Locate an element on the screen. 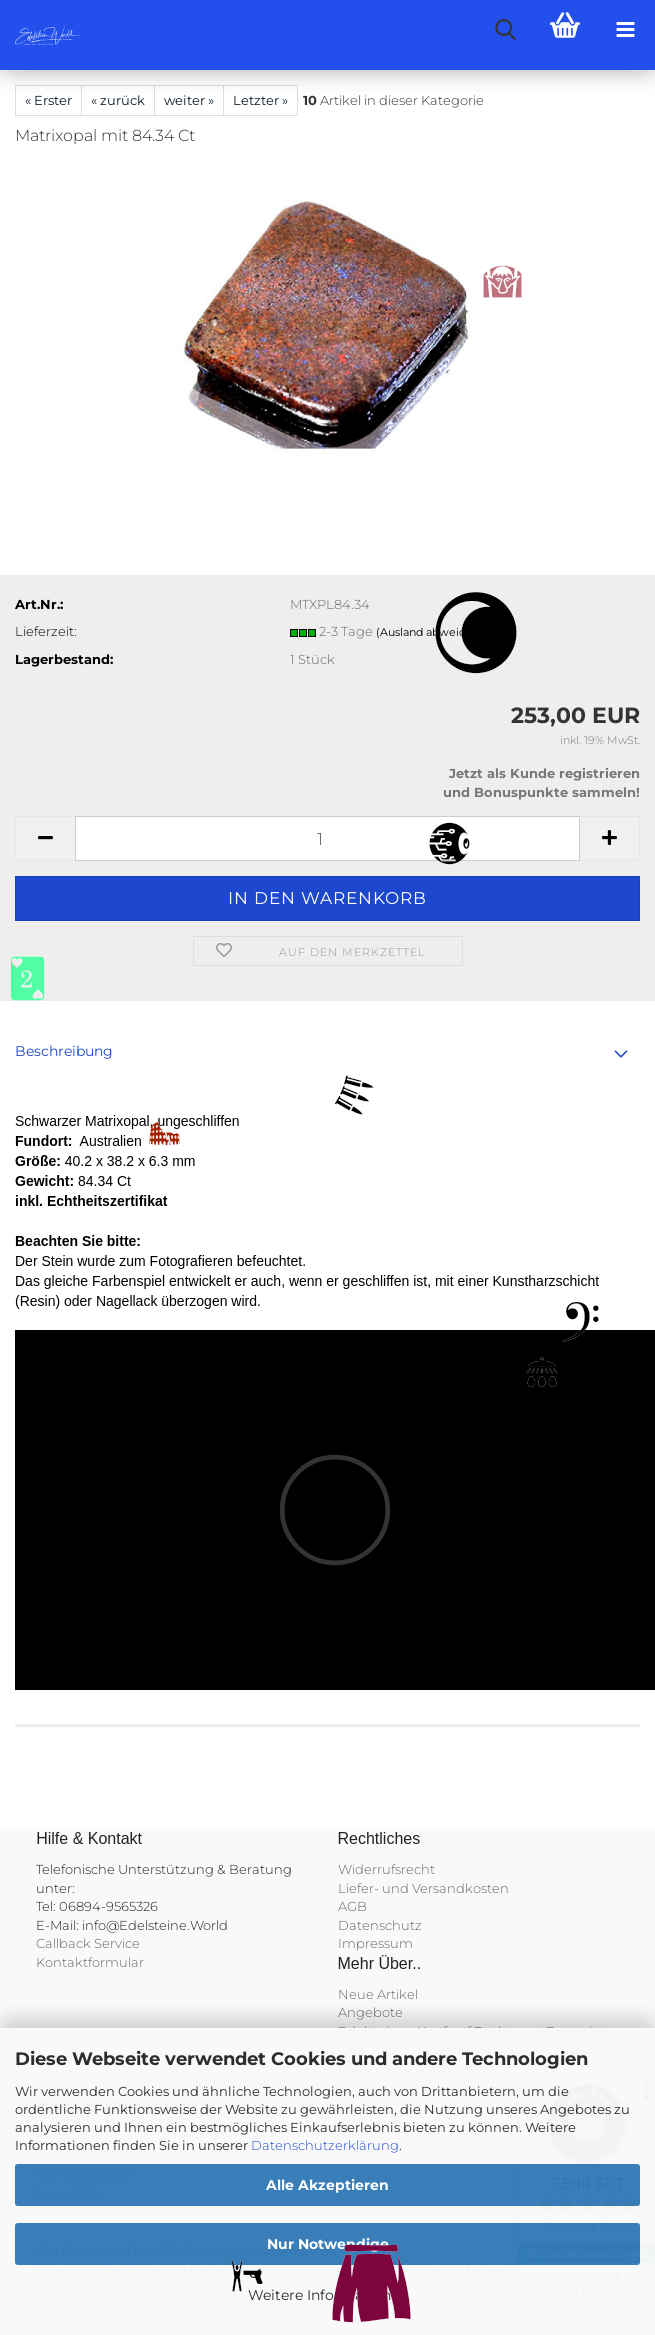  browse skirts in clothing catalog is located at coordinates (371, 2283).